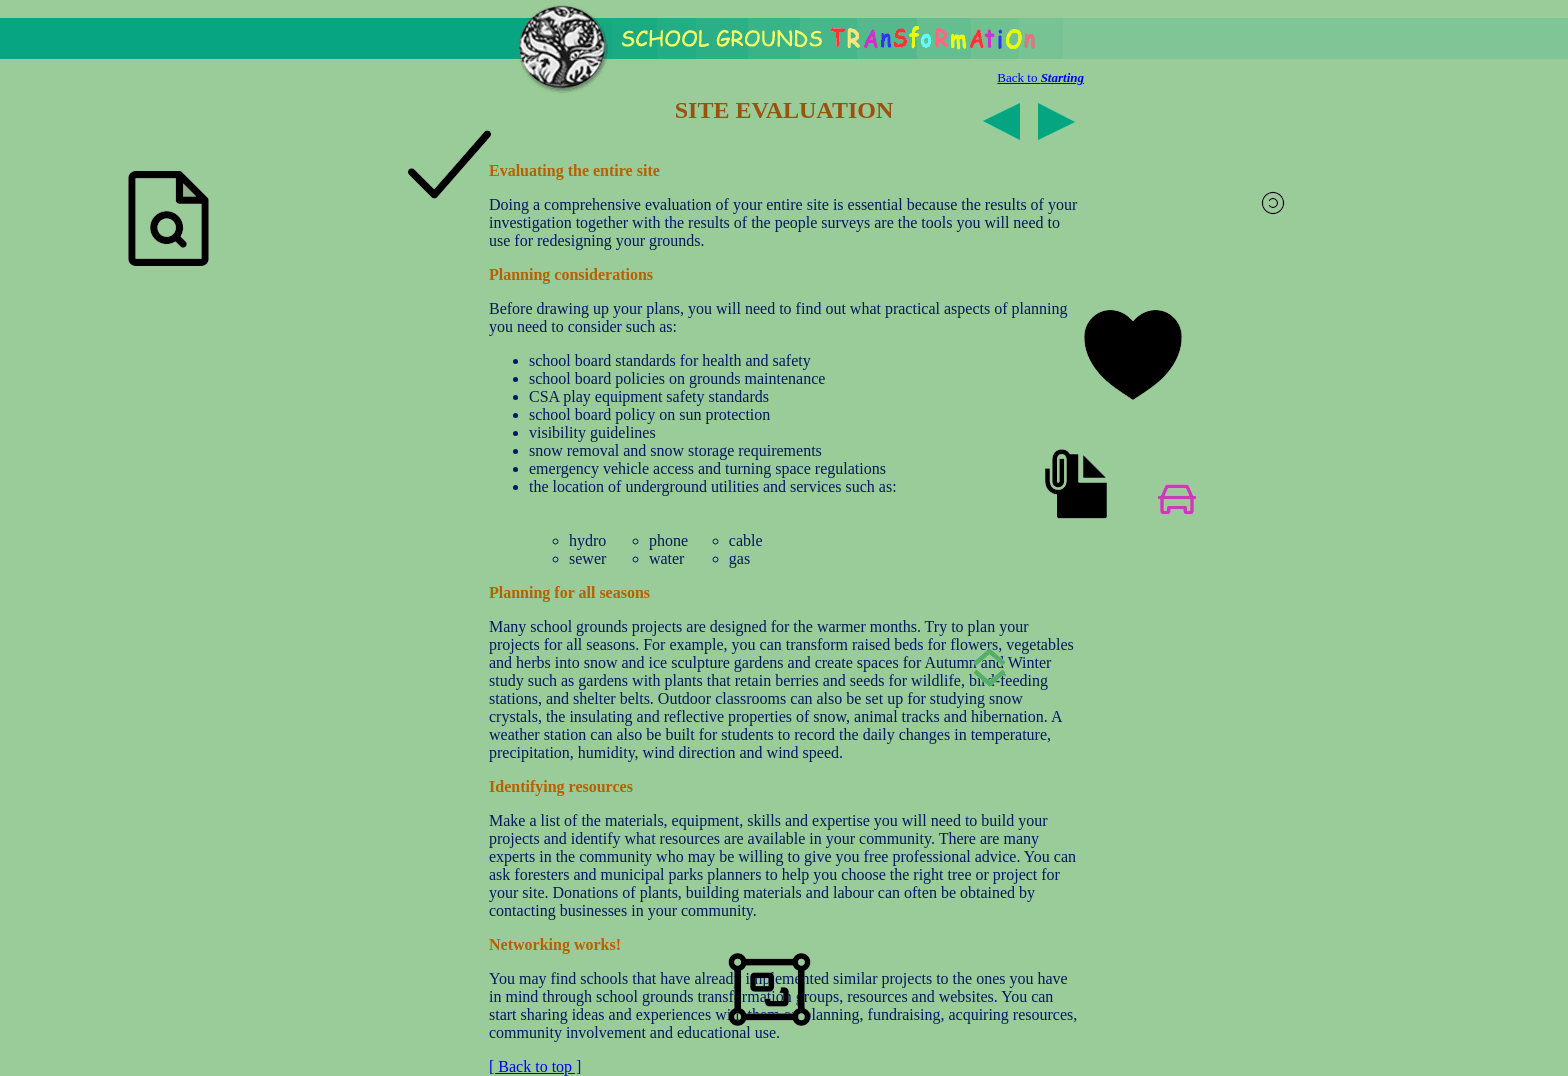 The width and height of the screenshot is (1568, 1076). Describe the element at coordinates (1273, 203) in the screenshot. I see `indicates copyleft licensing on content` at that location.